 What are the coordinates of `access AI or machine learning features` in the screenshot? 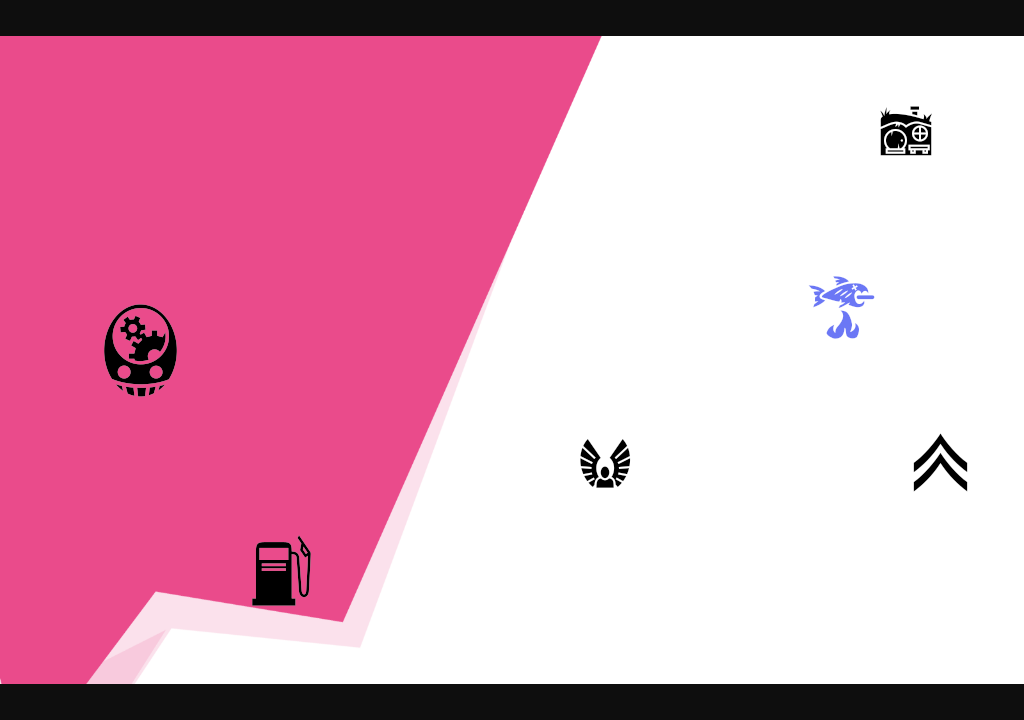 It's located at (140, 350).